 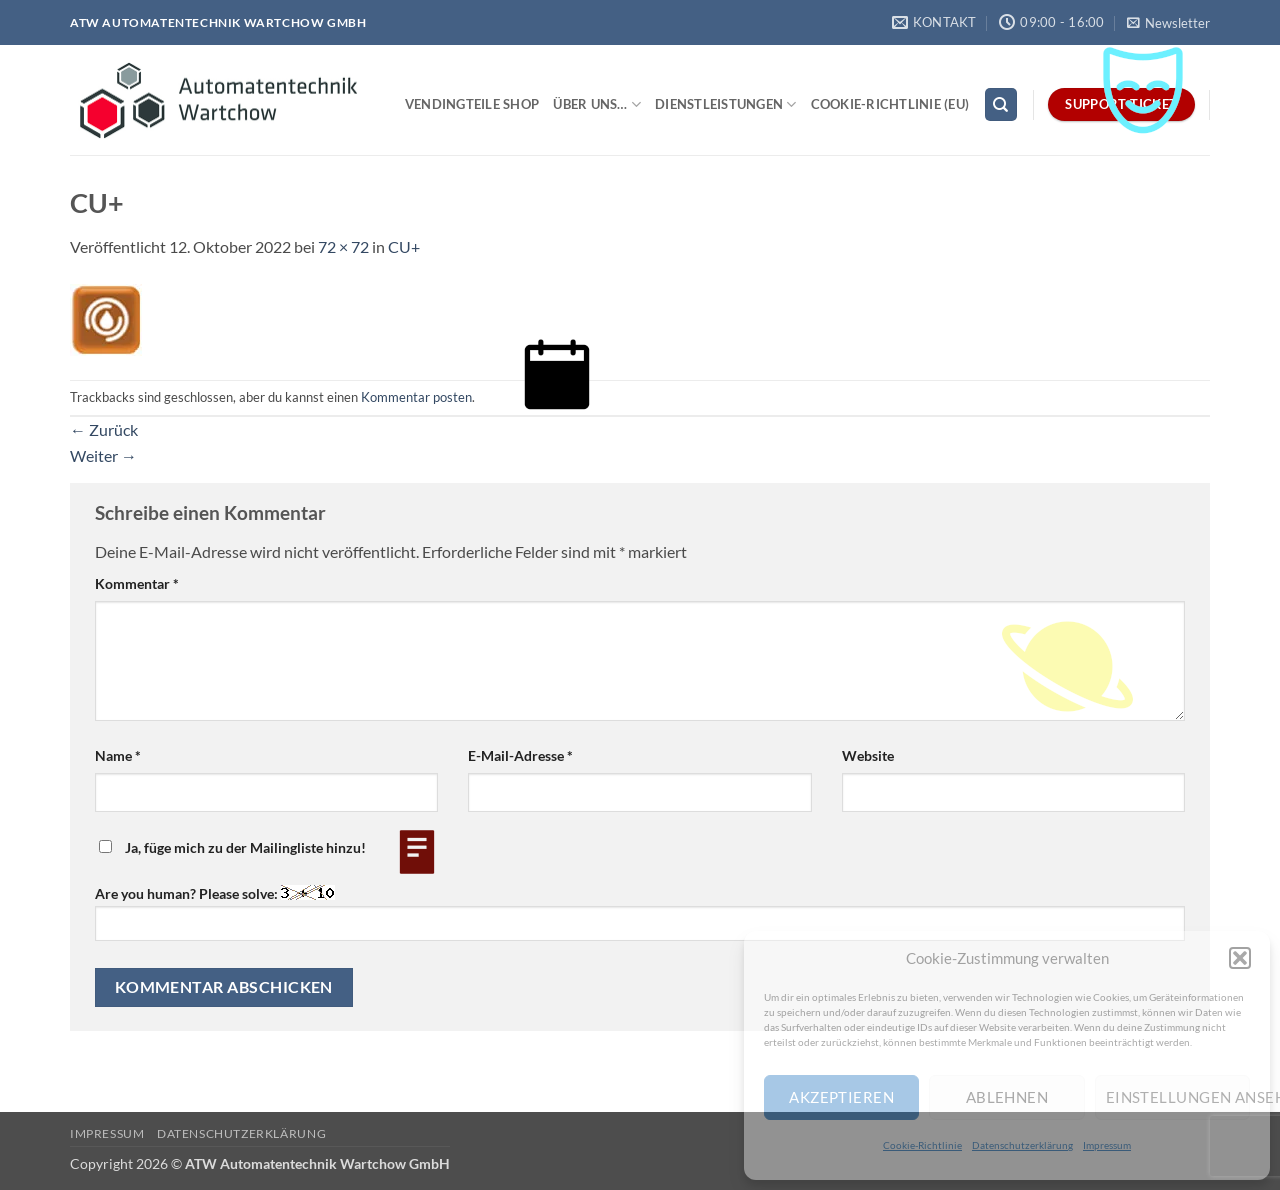 What do you see at coordinates (1067, 666) in the screenshot?
I see `explore global or worldwide content` at bounding box center [1067, 666].